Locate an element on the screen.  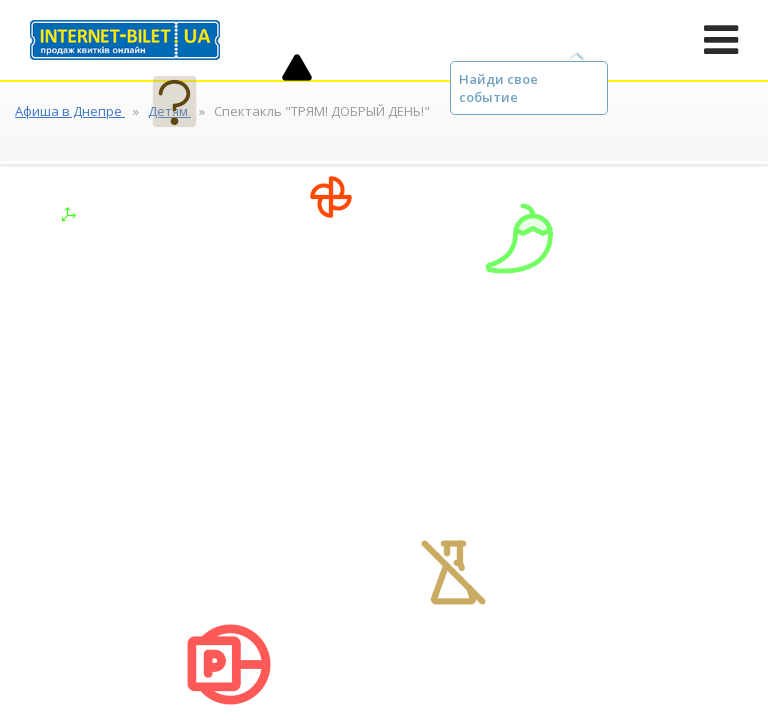
open google photos app is located at coordinates (331, 197).